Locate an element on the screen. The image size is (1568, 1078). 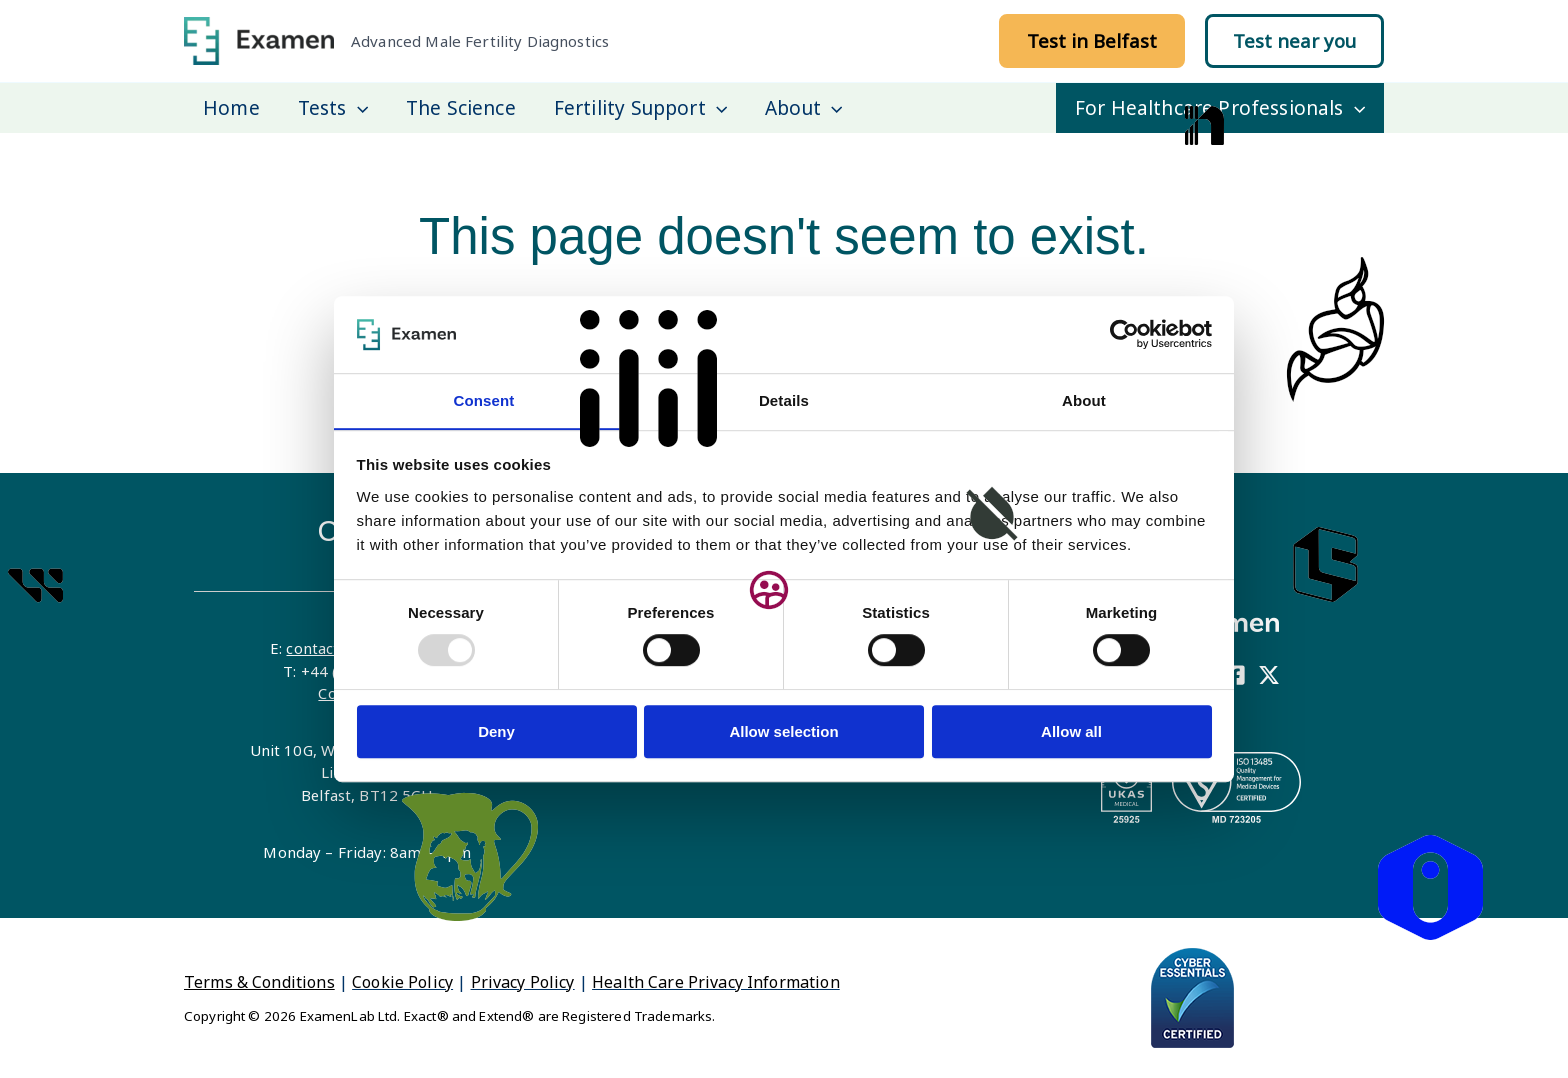
view group members or team roster is located at coordinates (769, 590).